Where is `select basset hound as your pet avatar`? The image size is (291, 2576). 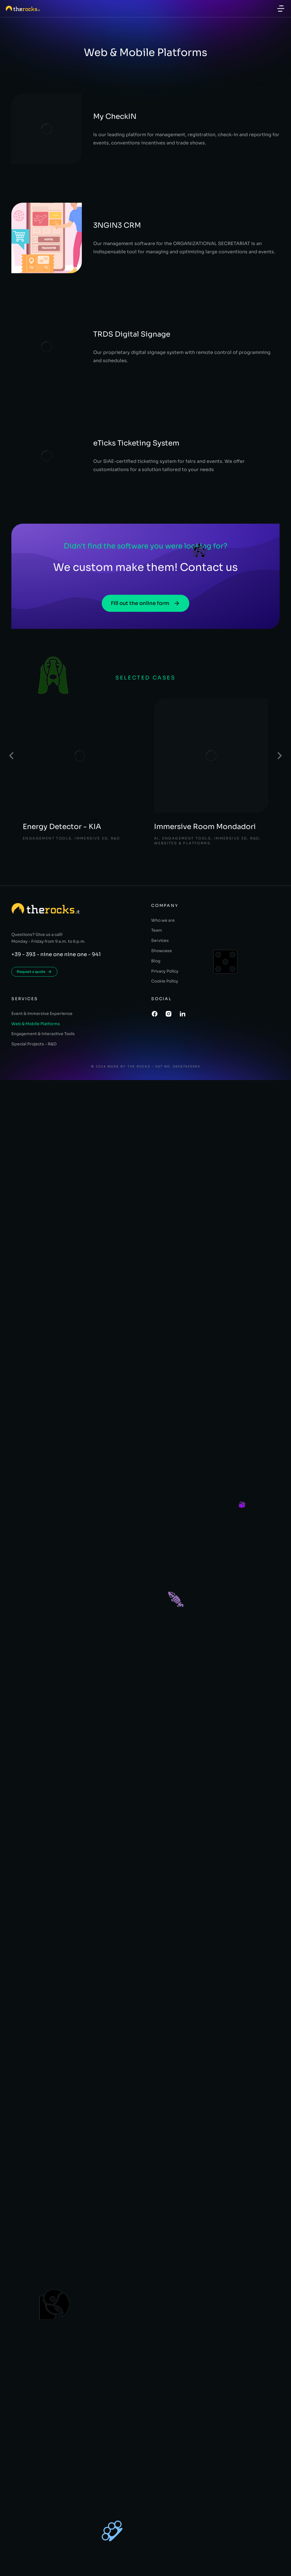 select basset hound as your pet avatar is located at coordinates (53, 675).